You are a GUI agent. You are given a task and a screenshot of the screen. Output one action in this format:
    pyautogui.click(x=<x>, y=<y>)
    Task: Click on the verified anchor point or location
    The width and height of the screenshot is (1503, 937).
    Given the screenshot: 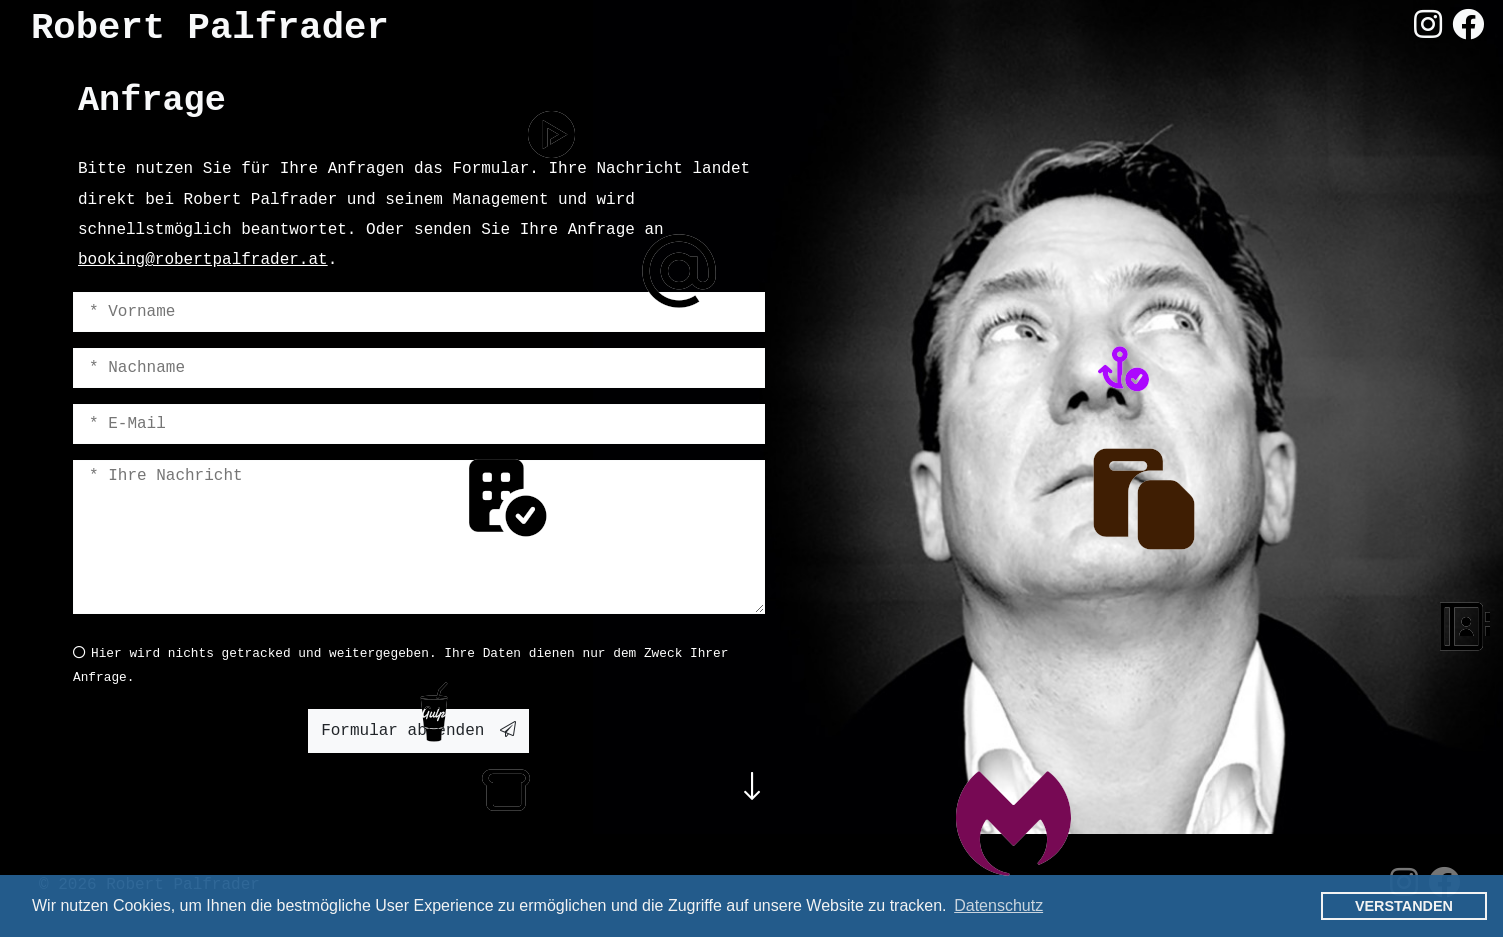 What is the action you would take?
    pyautogui.click(x=1122, y=367)
    